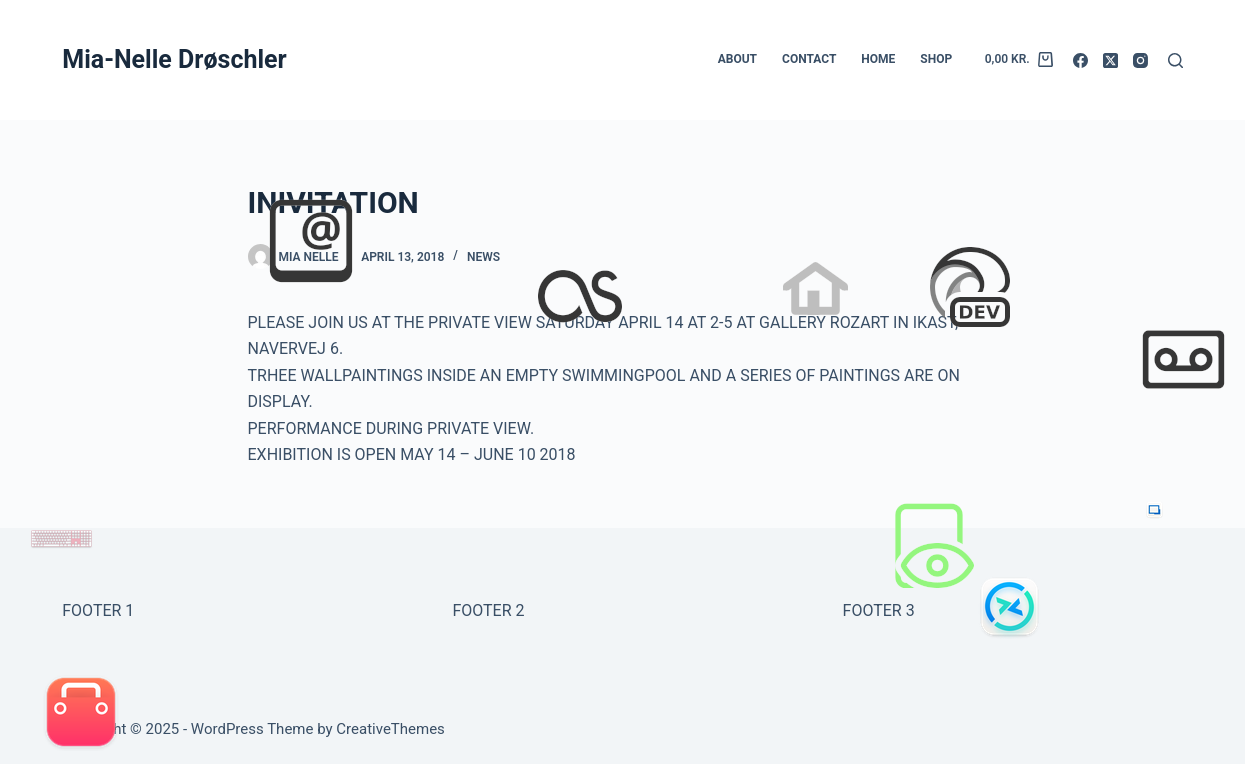  What do you see at coordinates (970, 287) in the screenshot?
I see `open Microsoft Edge Dev browser` at bounding box center [970, 287].